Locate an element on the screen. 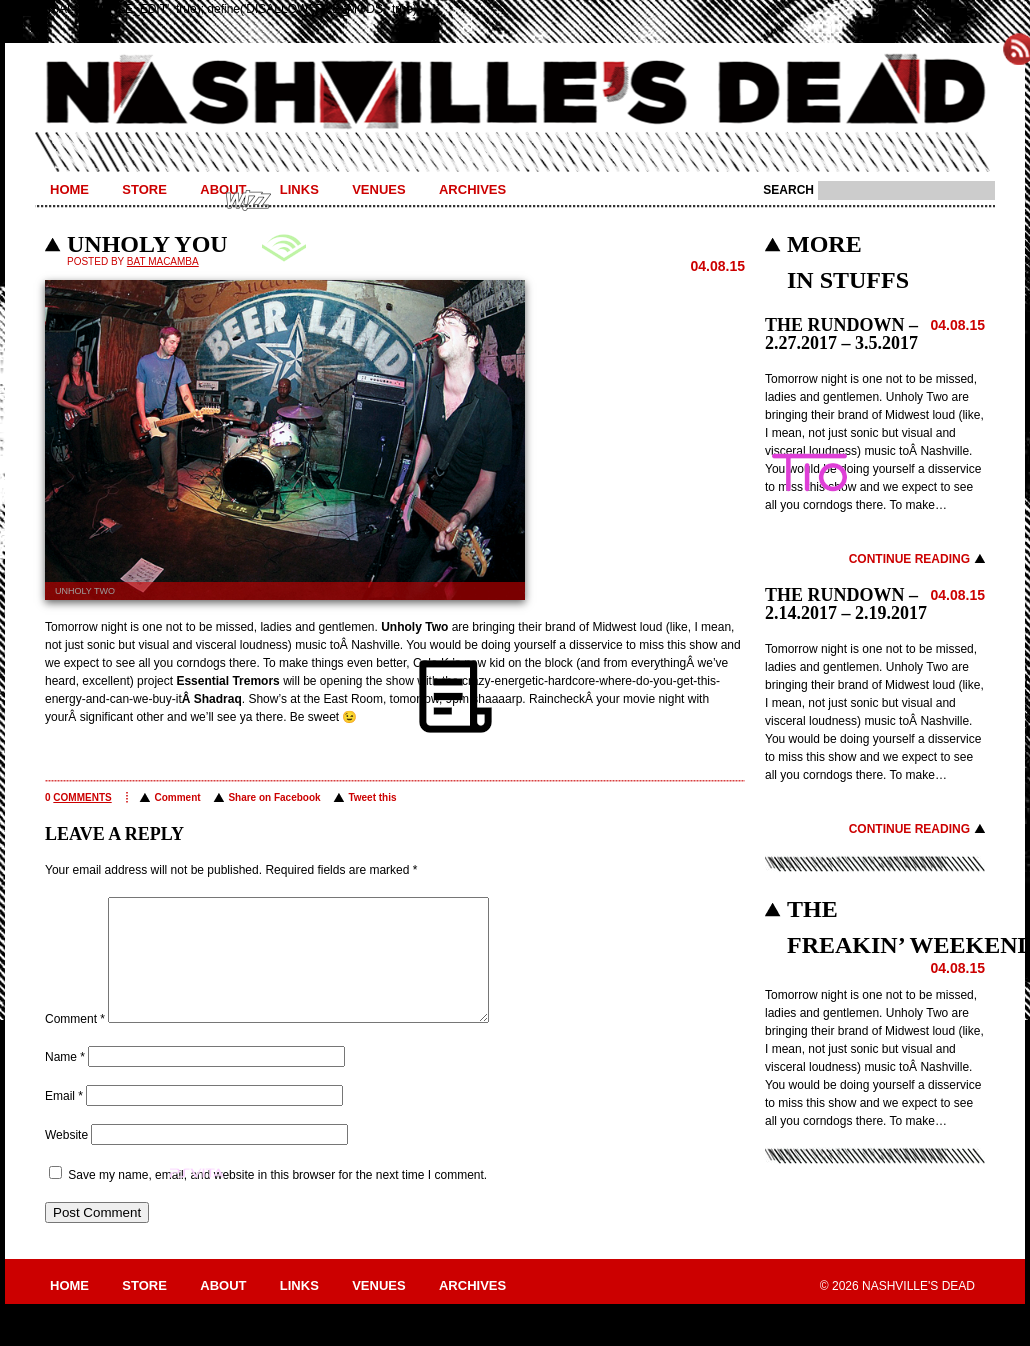 The width and height of the screenshot is (1030, 1346). PlayStation Vita brand logo is located at coordinates (197, 1173).